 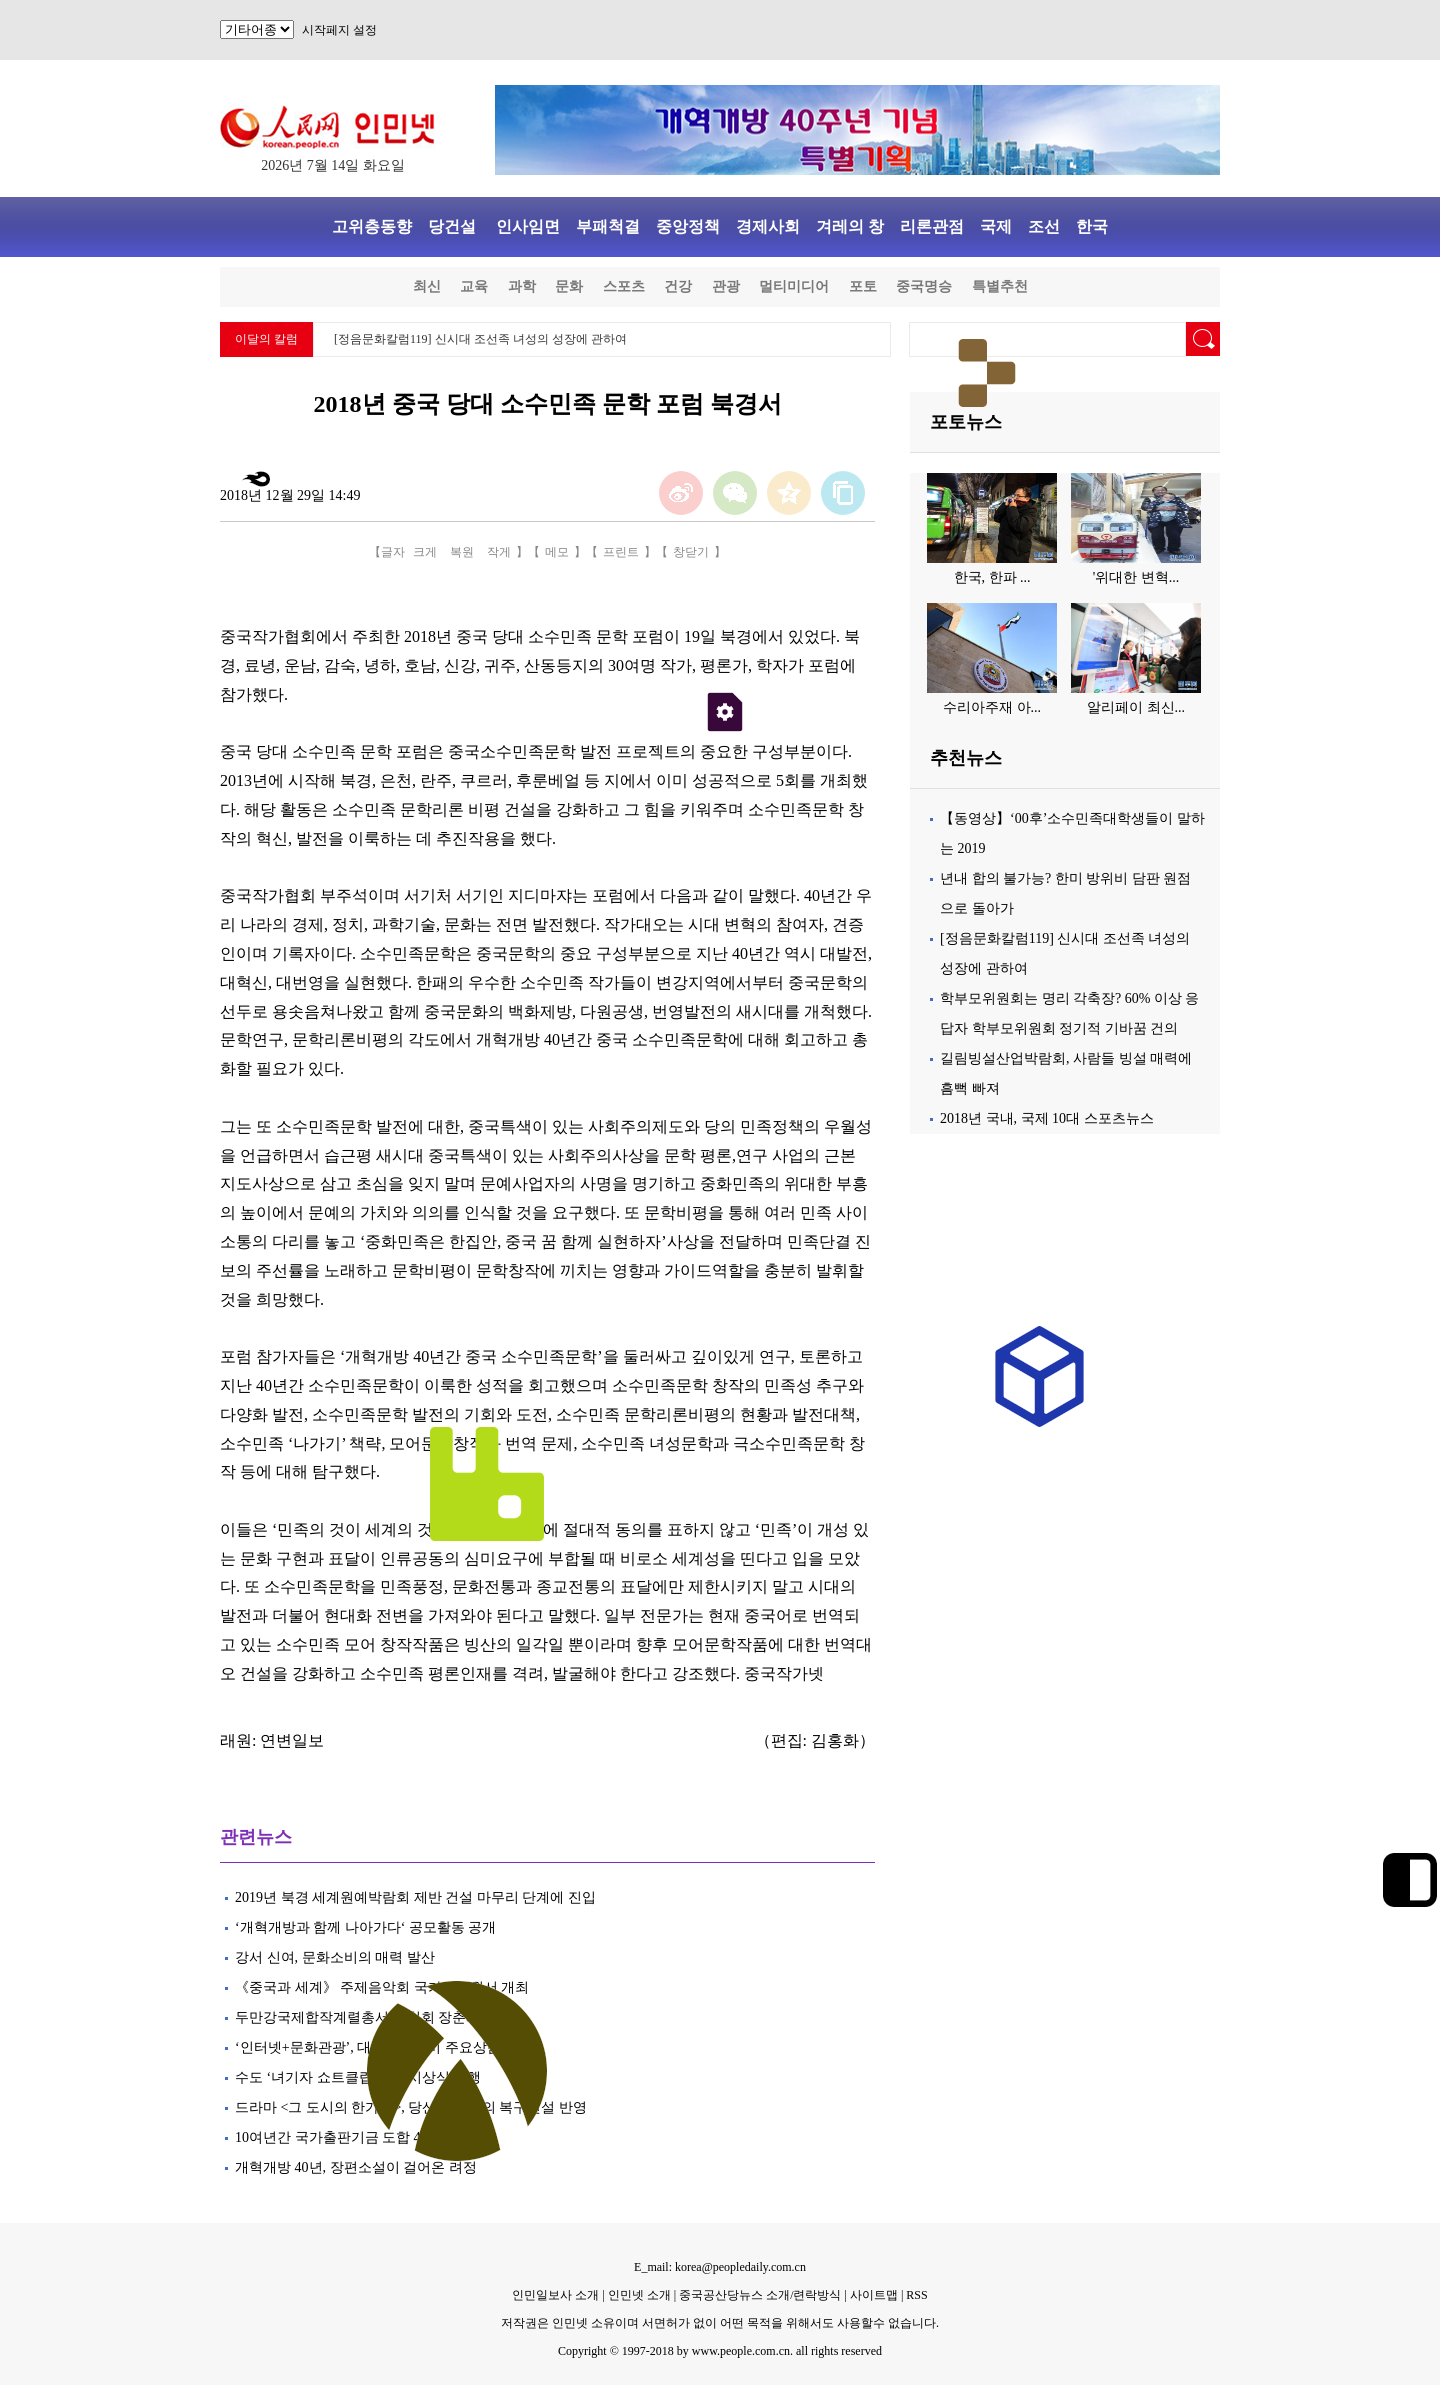 What do you see at coordinates (1039, 1376) in the screenshot?
I see `open Hack The Box platform` at bounding box center [1039, 1376].